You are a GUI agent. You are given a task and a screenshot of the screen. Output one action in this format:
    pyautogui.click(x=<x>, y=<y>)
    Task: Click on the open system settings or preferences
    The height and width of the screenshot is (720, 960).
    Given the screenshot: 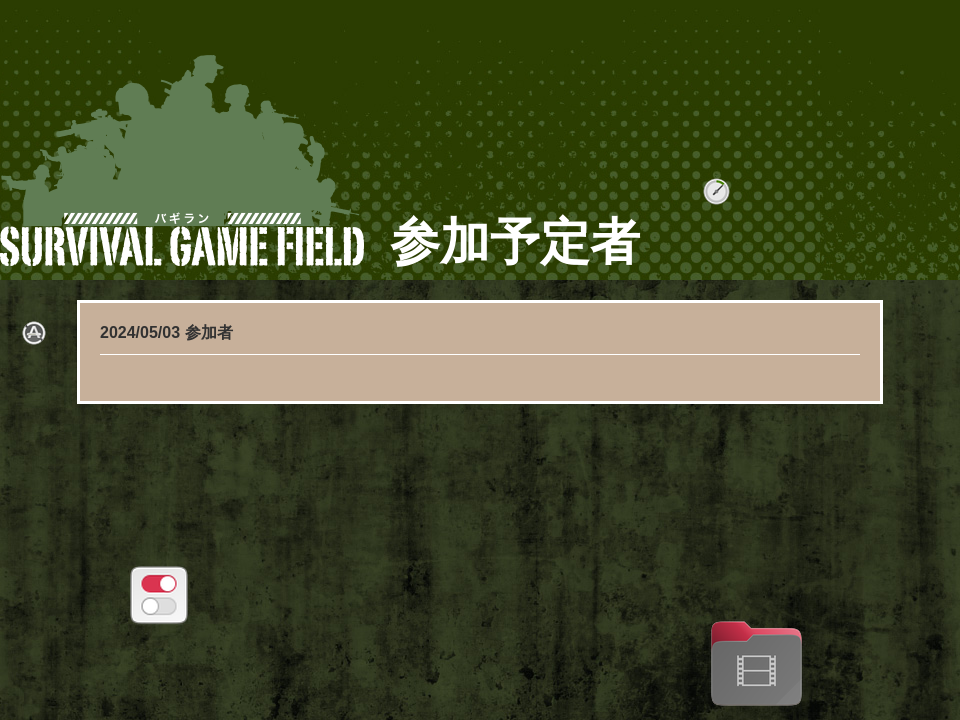 What is the action you would take?
    pyautogui.click(x=159, y=595)
    